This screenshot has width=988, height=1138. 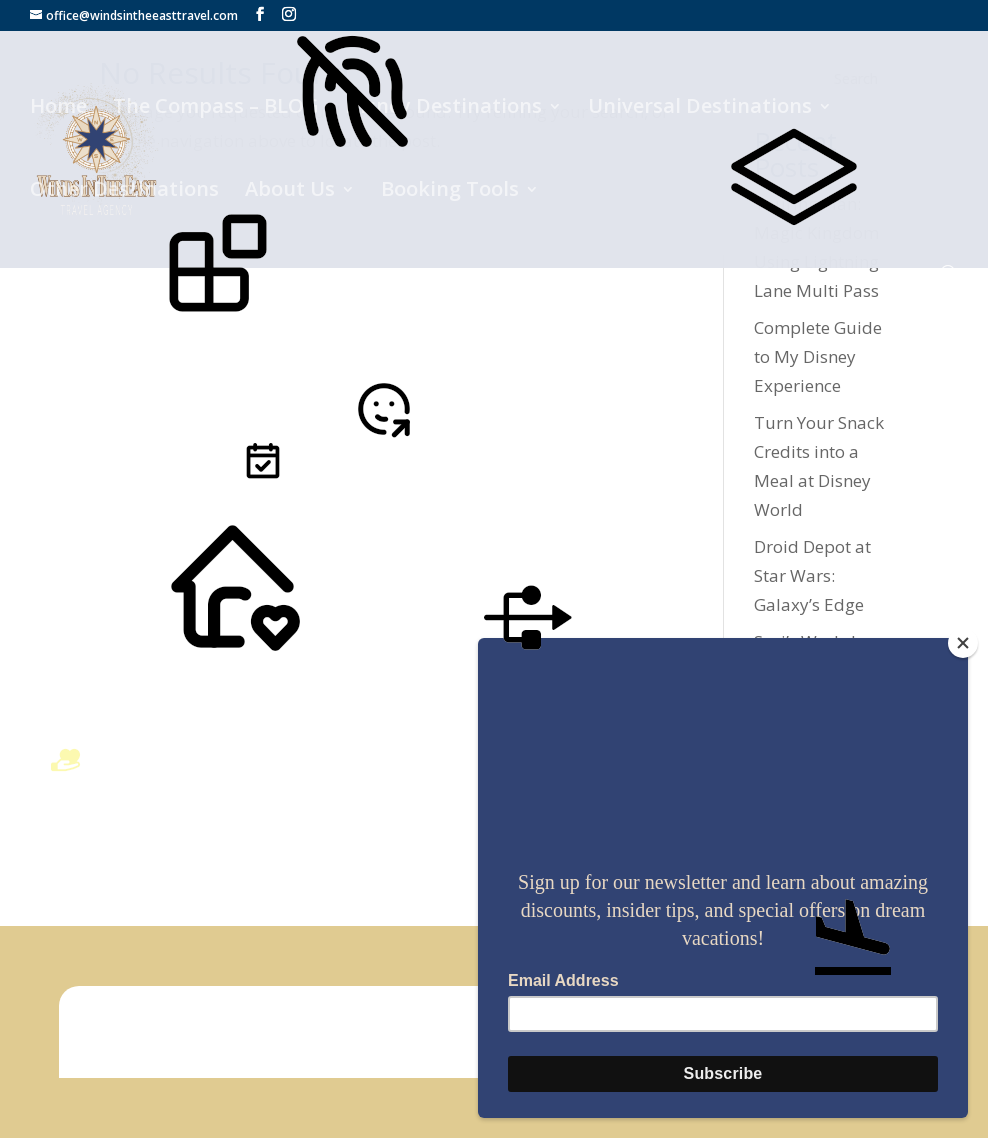 I want to click on confirm or complete a scheduled event, so click(x=263, y=462).